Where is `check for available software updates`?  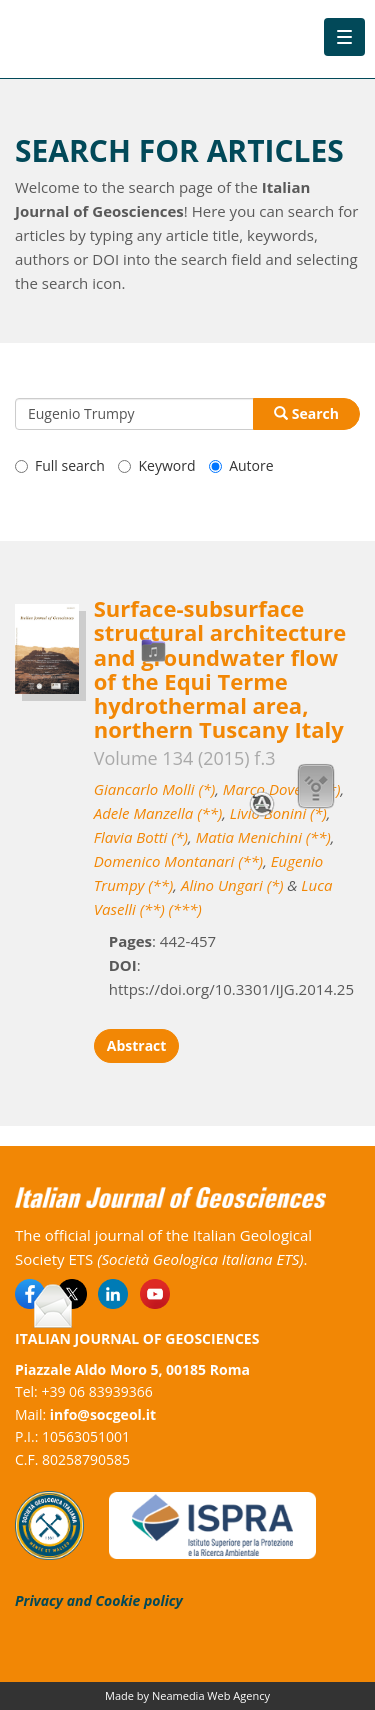
check for available software updates is located at coordinates (262, 804).